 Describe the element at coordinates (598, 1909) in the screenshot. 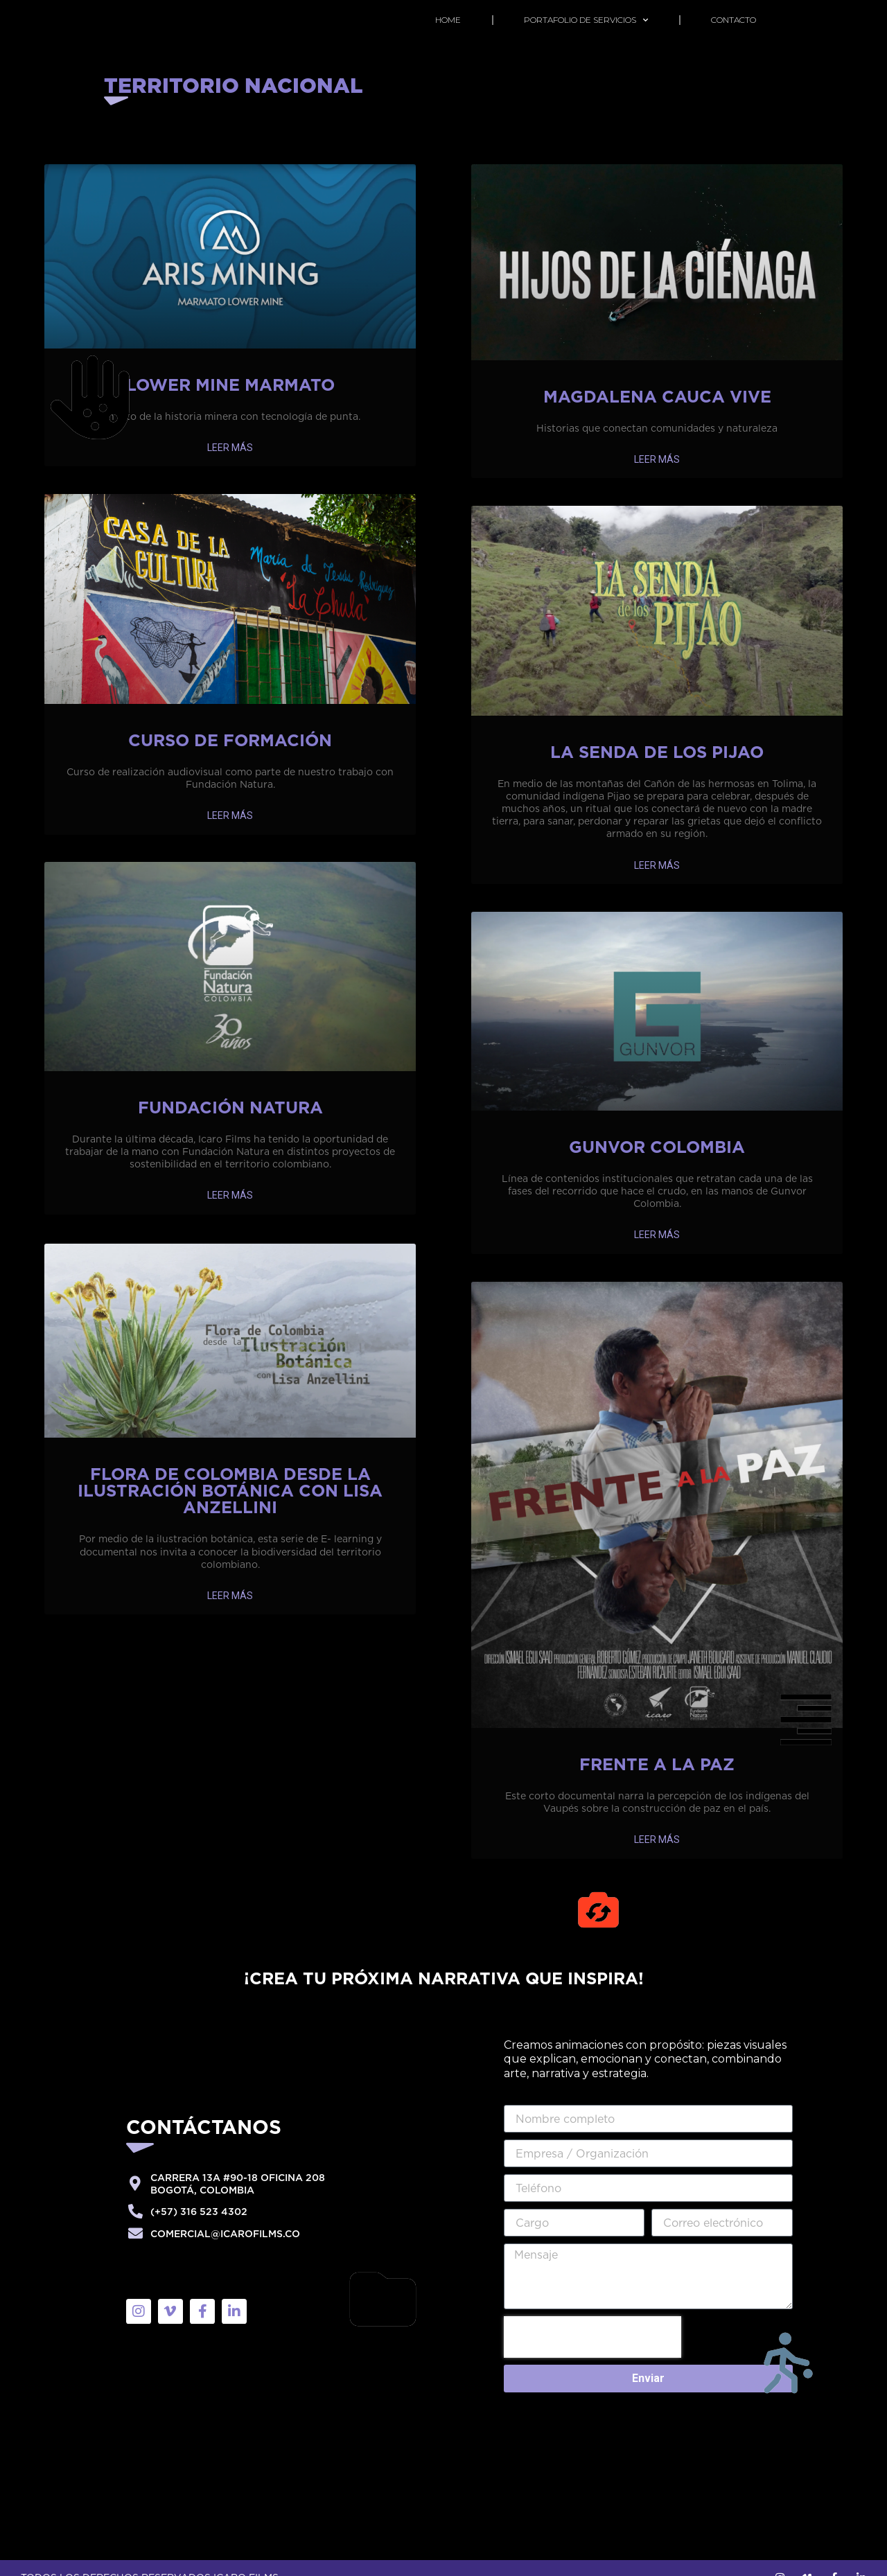

I see `switch between front and rear camera` at that location.